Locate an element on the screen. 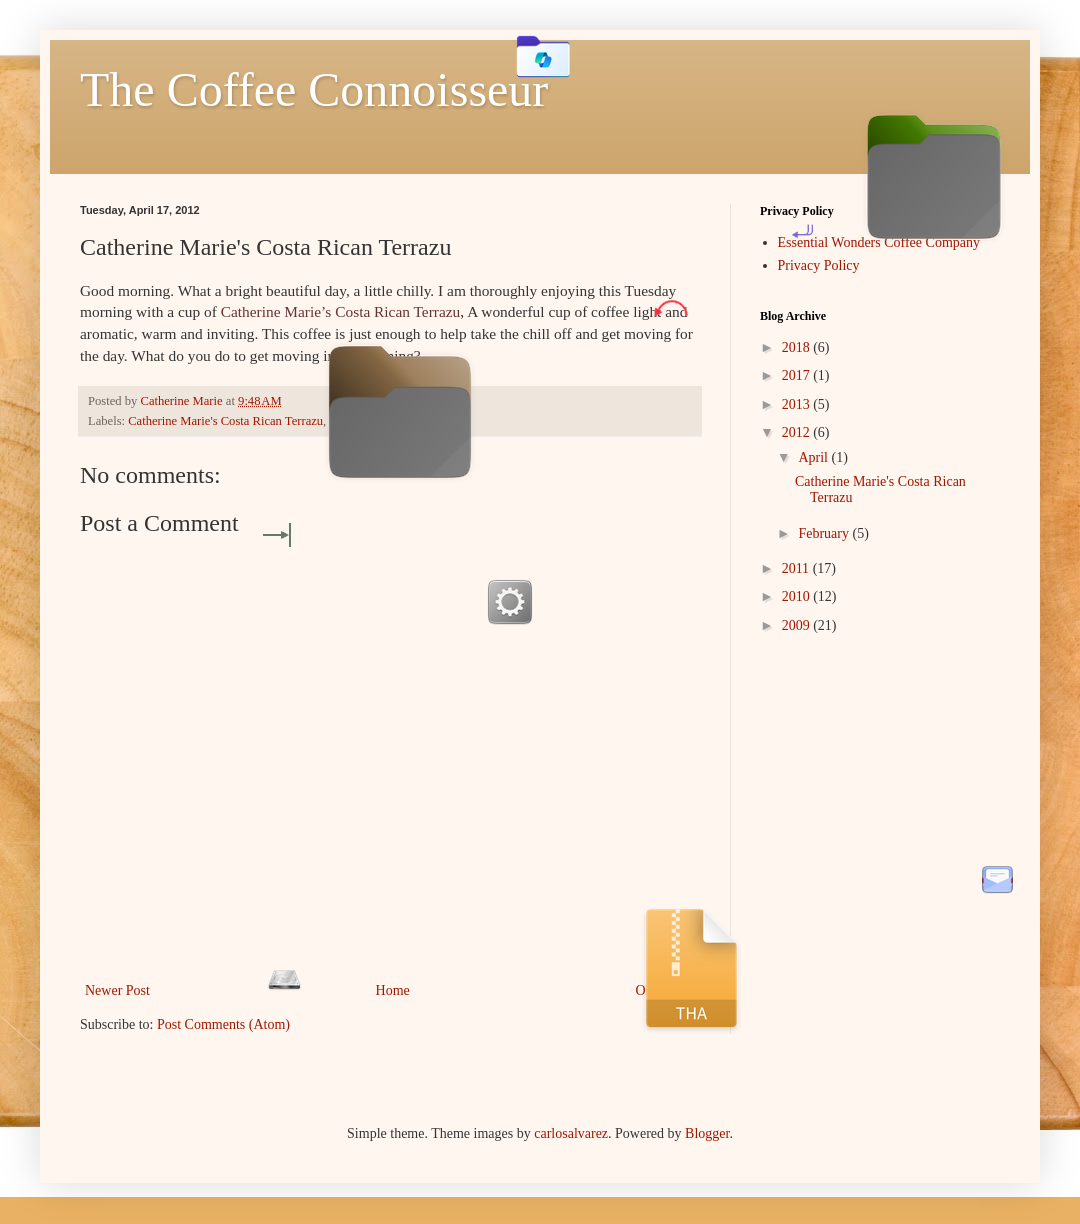 The image size is (1080, 1224). drop files here to move them into this folder is located at coordinates (400, 412).